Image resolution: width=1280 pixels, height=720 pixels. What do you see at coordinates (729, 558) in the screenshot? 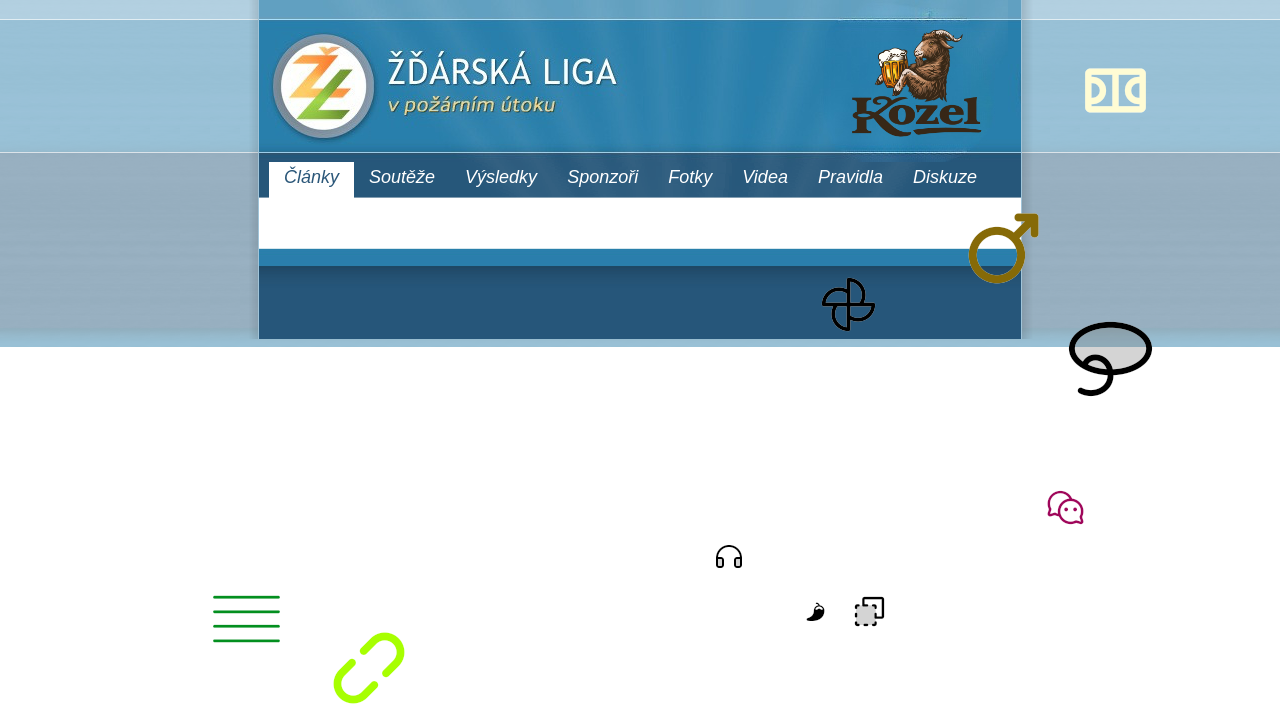
I see `access audio or music playback` at bounding box center [729, 558].